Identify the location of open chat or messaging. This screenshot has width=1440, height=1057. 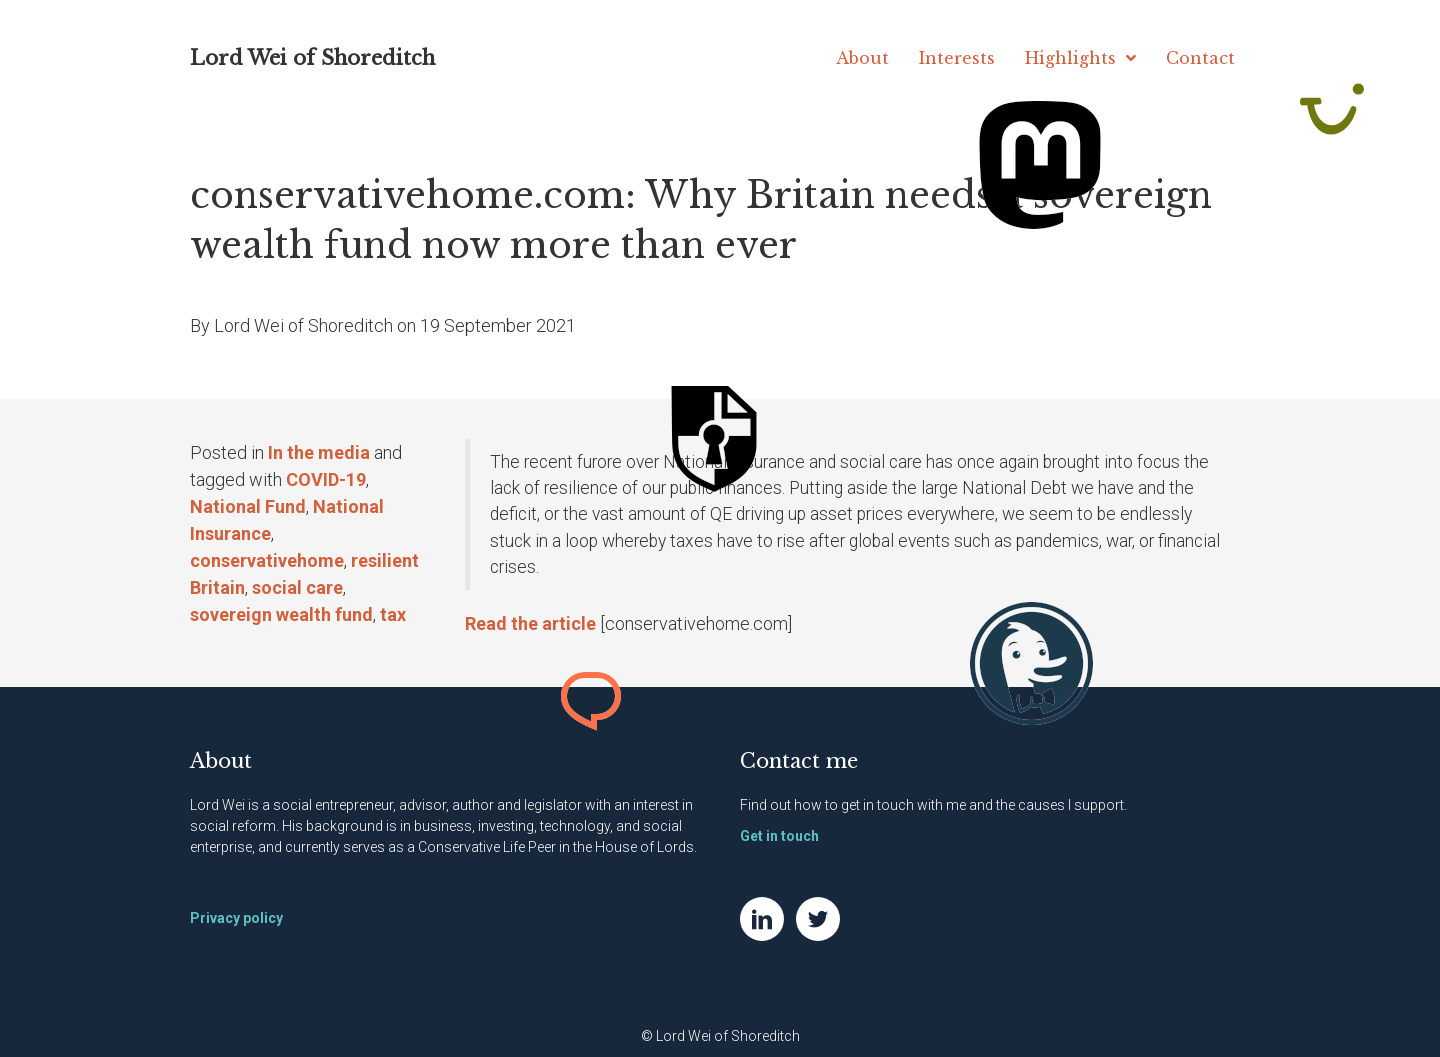
(591, 699).